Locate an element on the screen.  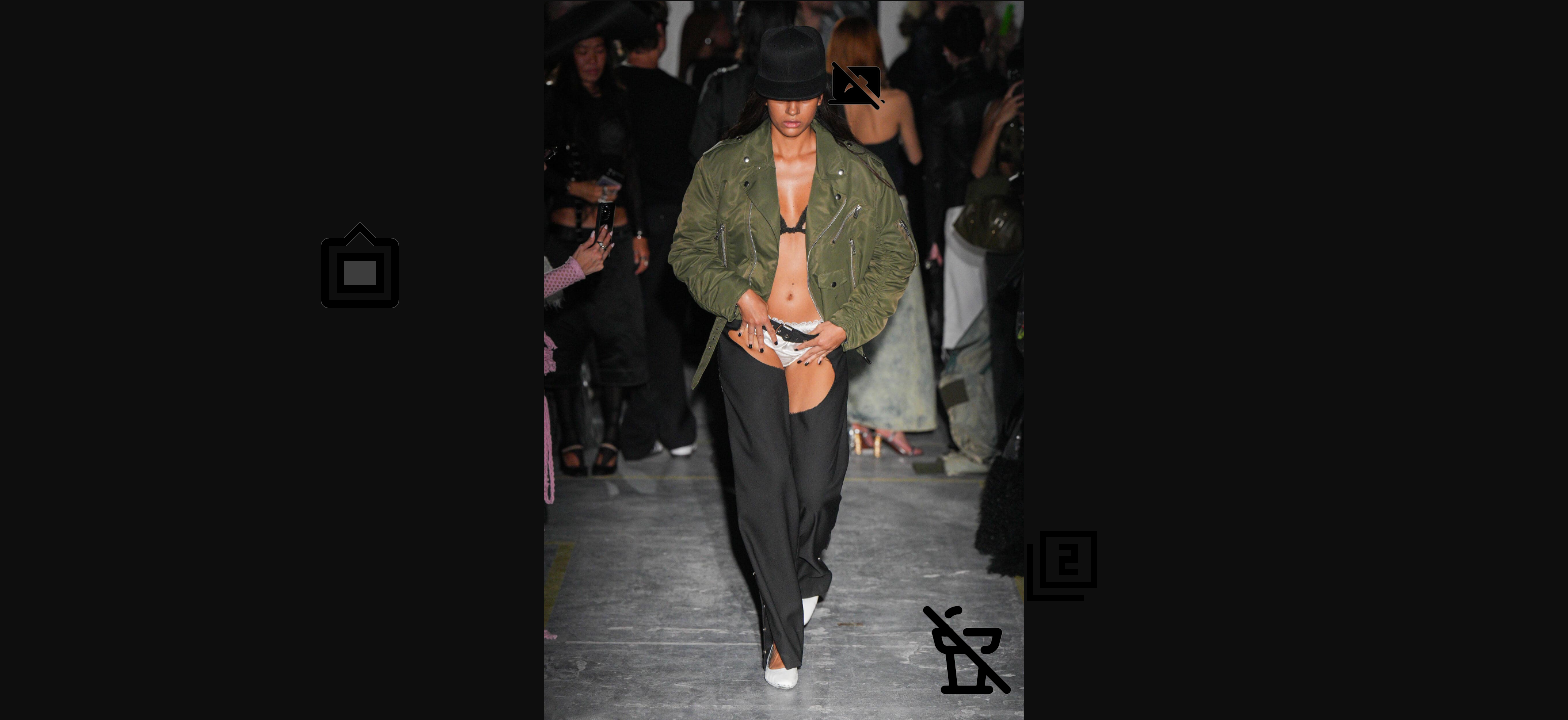
stop sharing your screen is located at coordinates (856, 85).